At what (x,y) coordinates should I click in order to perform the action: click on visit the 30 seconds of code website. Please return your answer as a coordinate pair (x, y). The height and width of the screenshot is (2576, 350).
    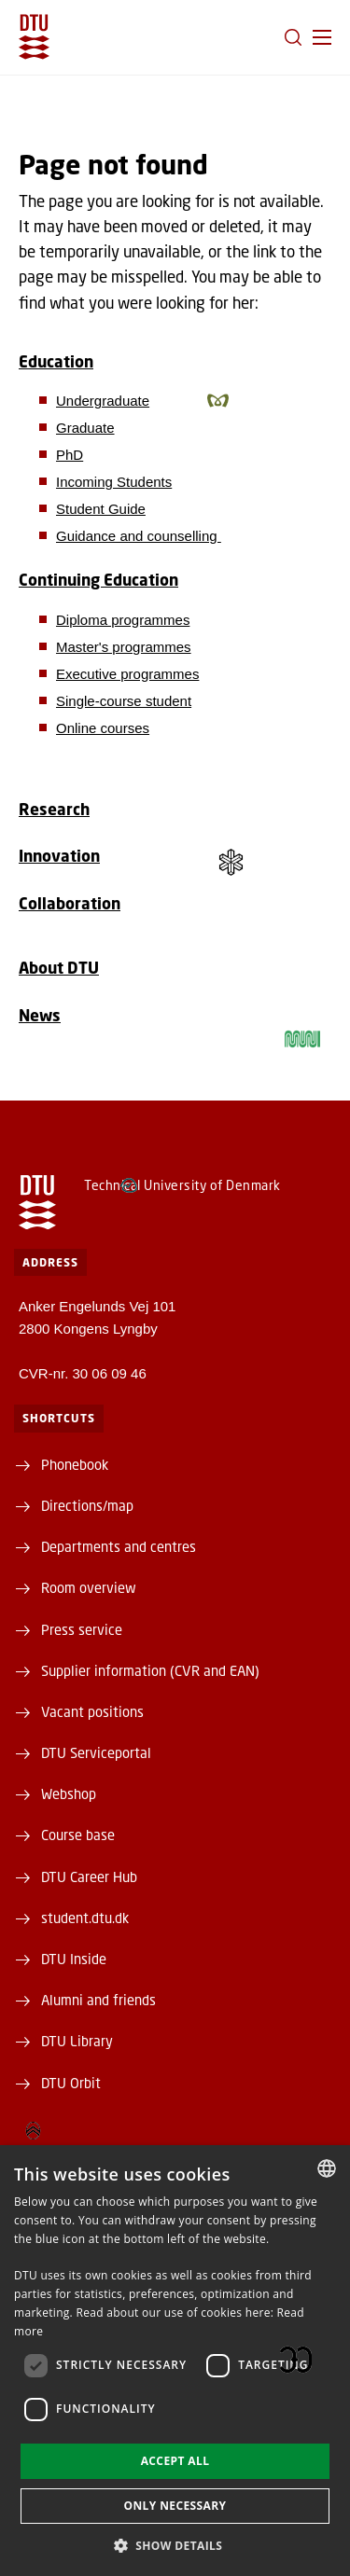
    Looking at the image, I should click on (296, 2360).